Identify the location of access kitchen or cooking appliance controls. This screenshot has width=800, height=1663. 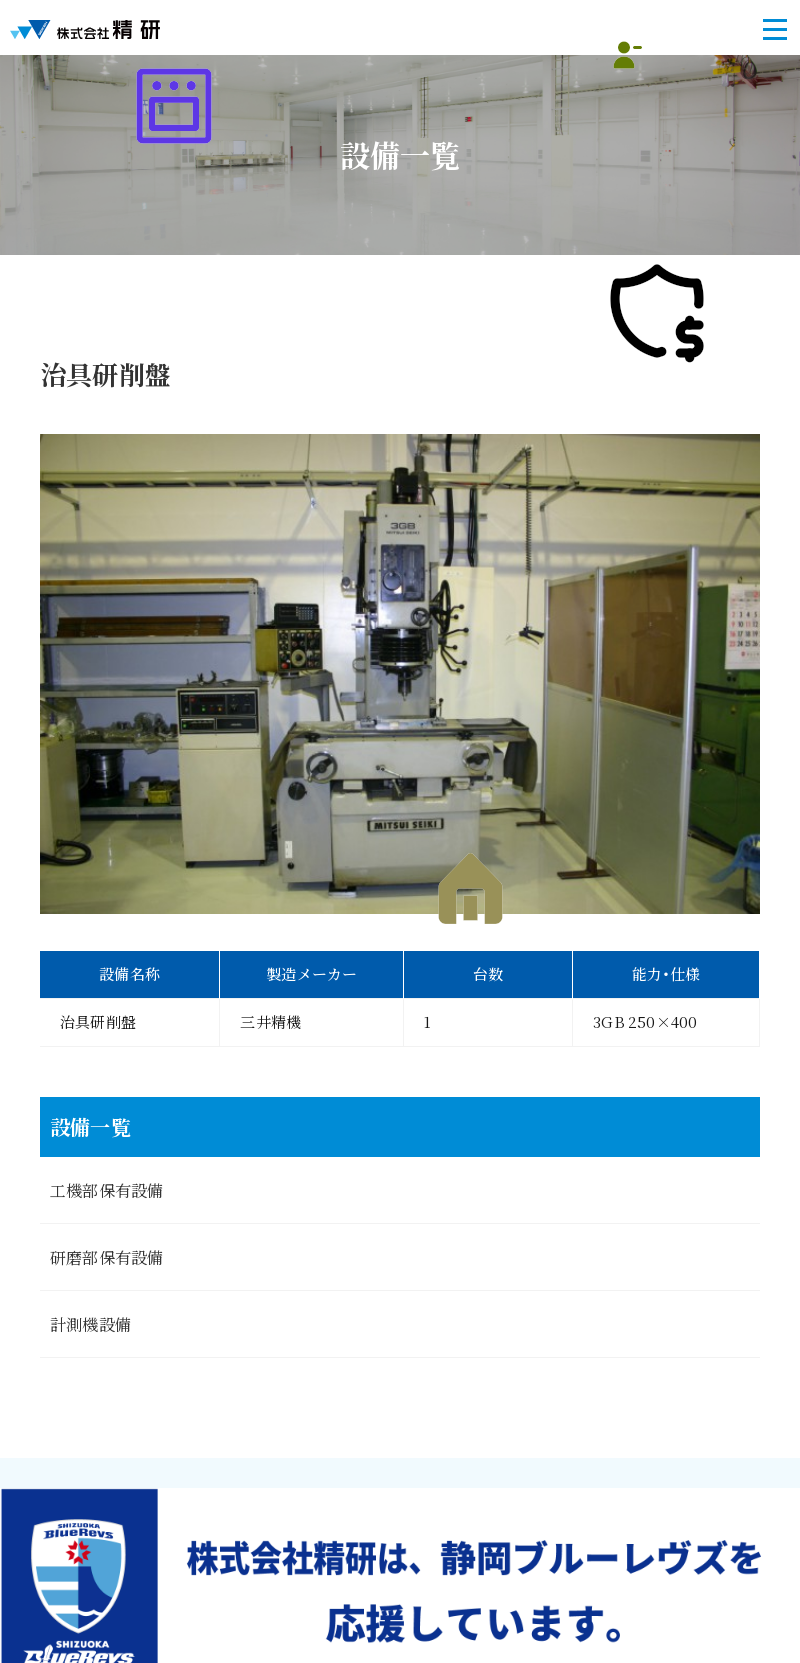
(174, 106).